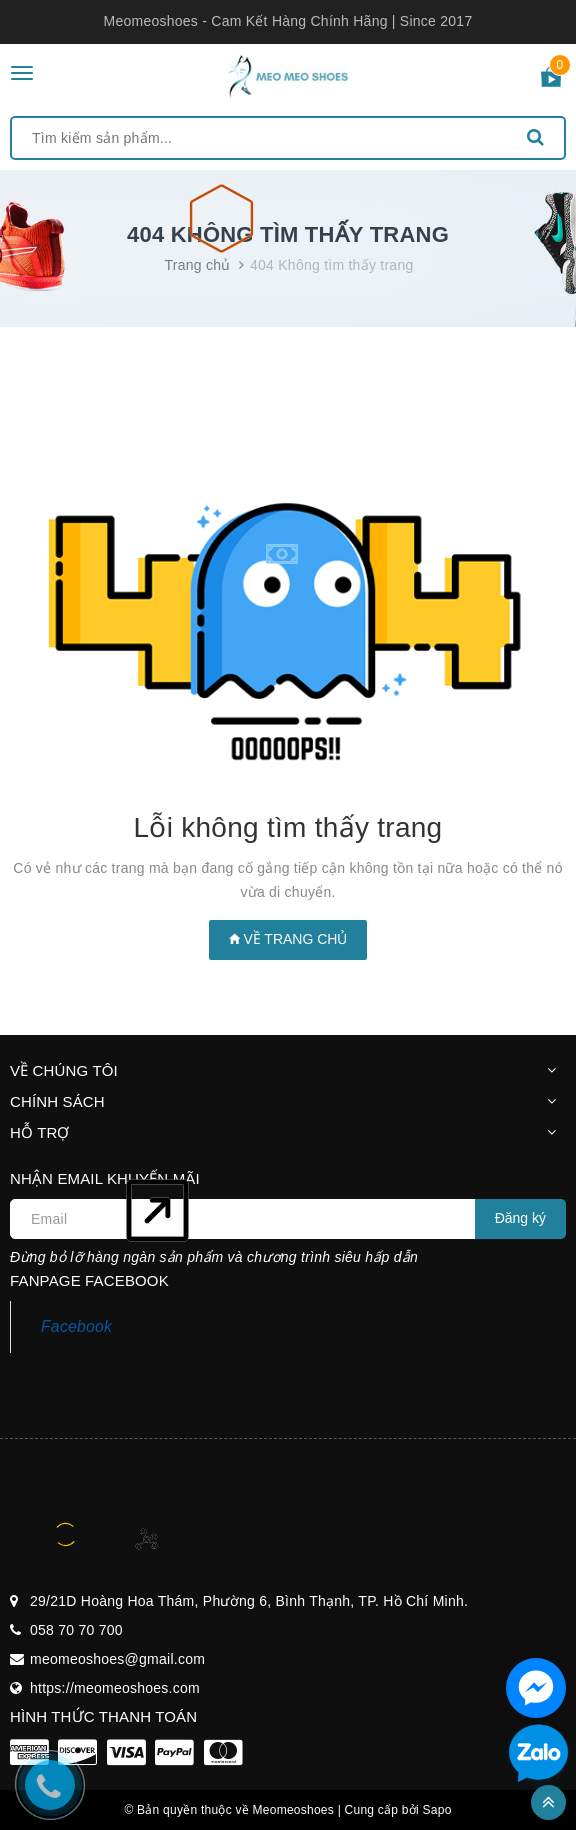 The width and height of the screenshot is (576, 1830). I want to click on open link in new window, so click(157, 1210).